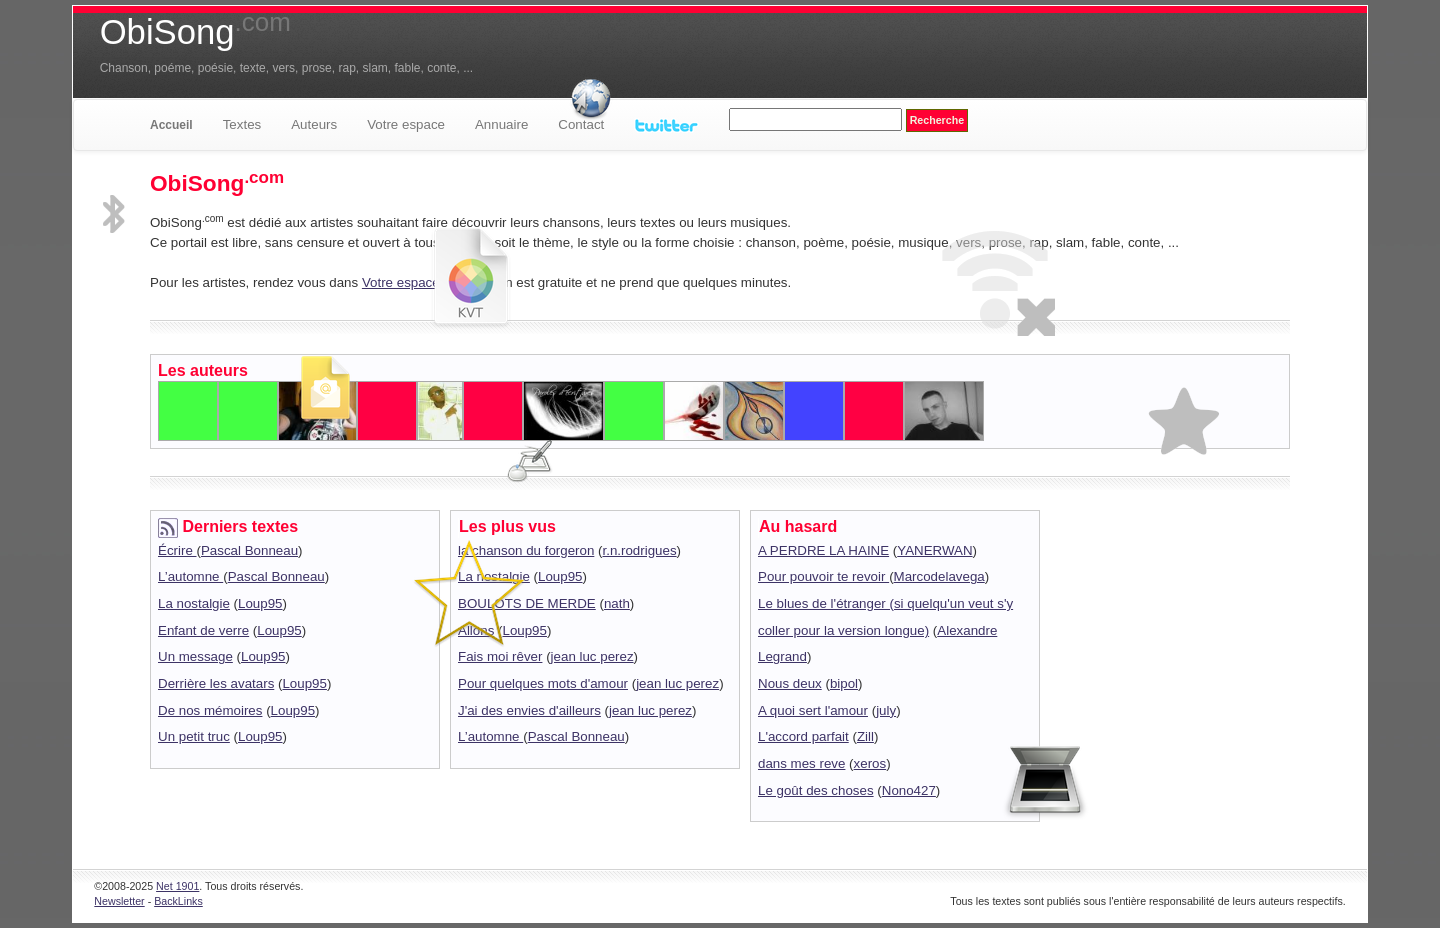 This screenshot has width=1440, height=928. What do you see at coordinates (995, 276) in the screenshot?
I see `indicates no wireless network connection` at bounding box center [995, 276].